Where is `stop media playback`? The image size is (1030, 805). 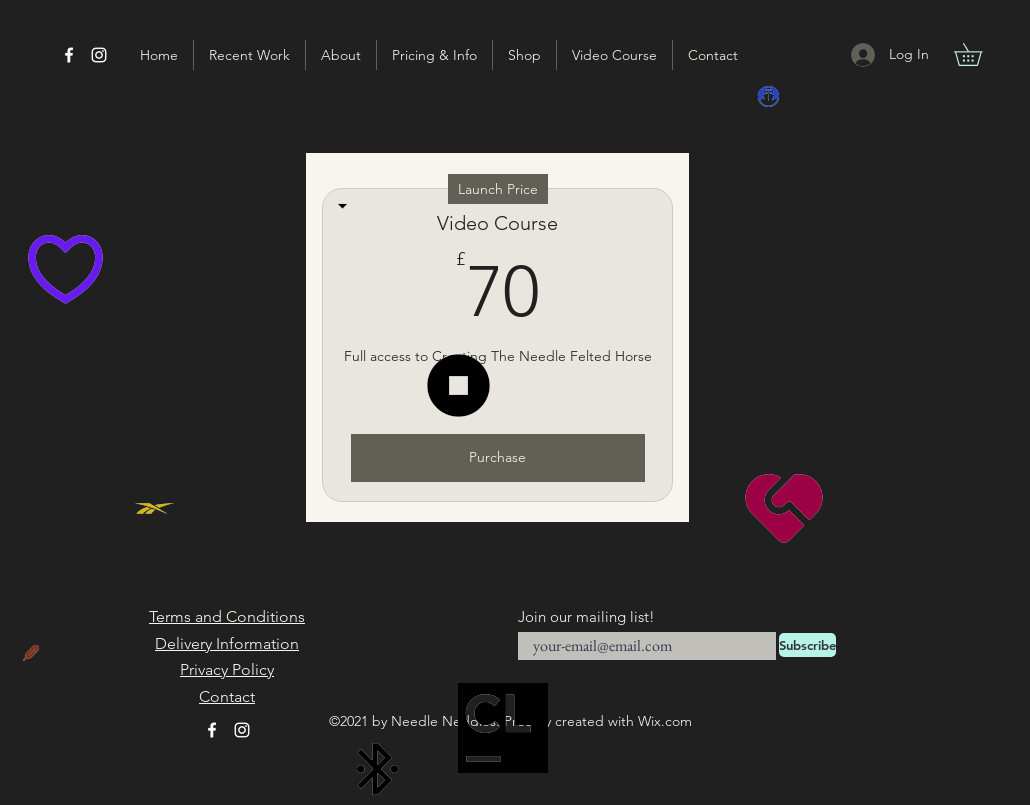
stop media playback is located at coordinates (458, 385).